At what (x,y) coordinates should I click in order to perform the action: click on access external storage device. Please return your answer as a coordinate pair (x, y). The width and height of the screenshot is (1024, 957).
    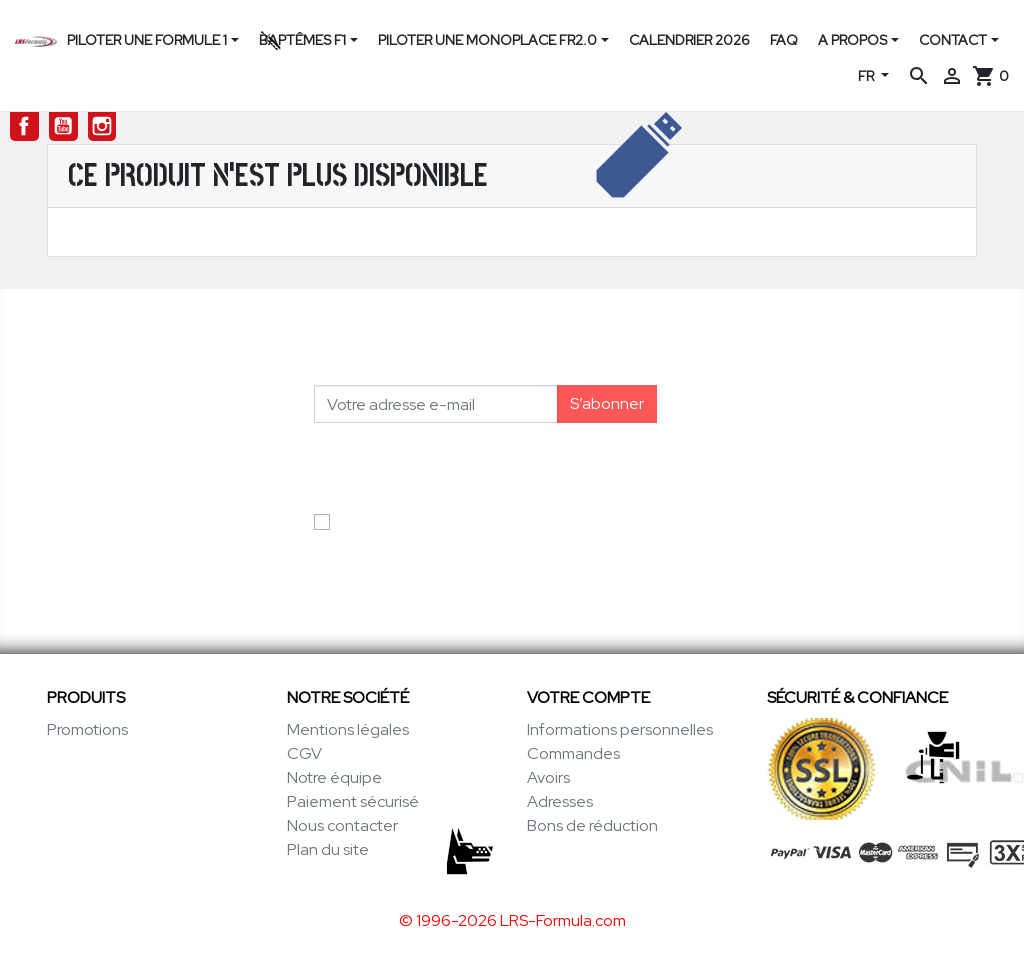
    Looking at the image, I should click on (640, 154).